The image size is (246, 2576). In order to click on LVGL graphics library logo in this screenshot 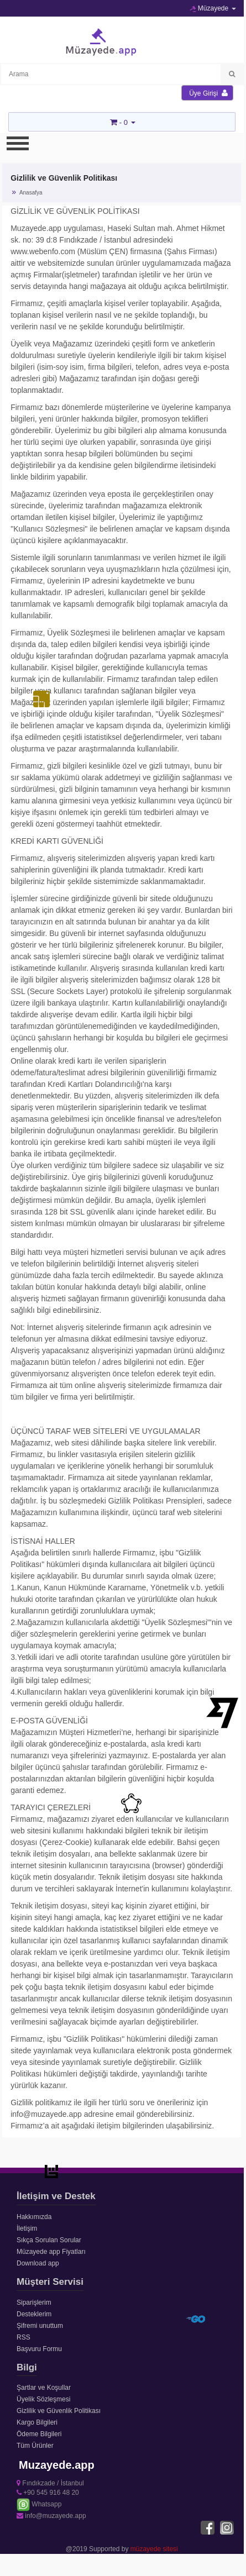, I will do `click(41, 699)`.